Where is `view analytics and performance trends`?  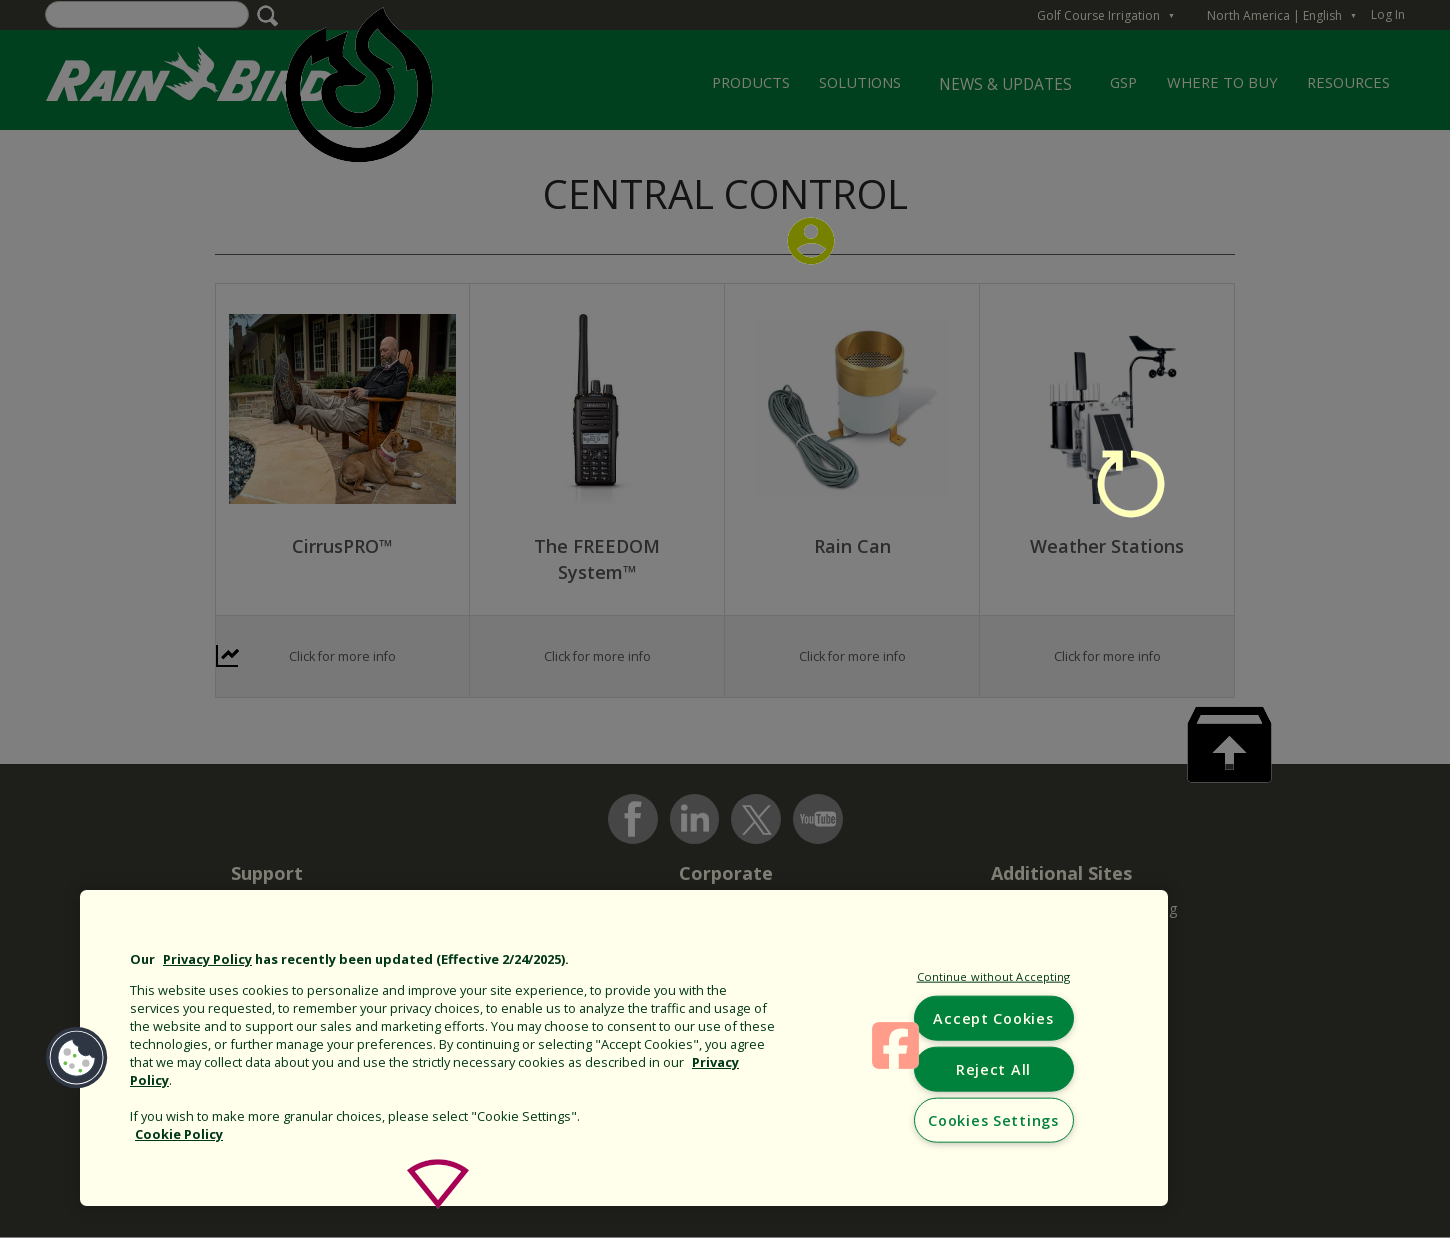 view analytics and performance trends is located at coordinates (227, 656).